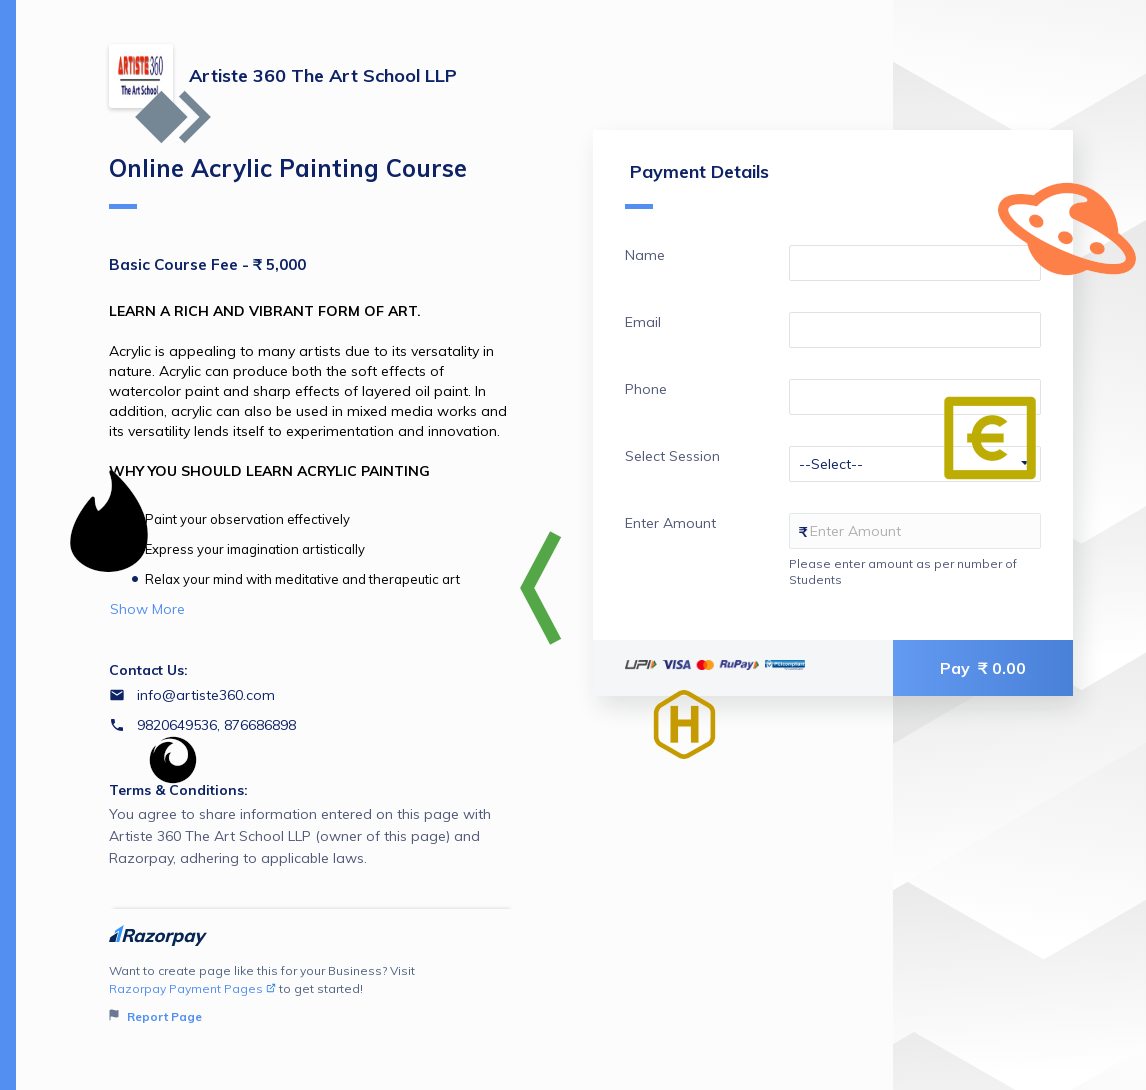 The image size is (1146, 1090). Describe the element at coordinates (109, 521) in the screenshot. I see `open the tinder dating app` at that location.